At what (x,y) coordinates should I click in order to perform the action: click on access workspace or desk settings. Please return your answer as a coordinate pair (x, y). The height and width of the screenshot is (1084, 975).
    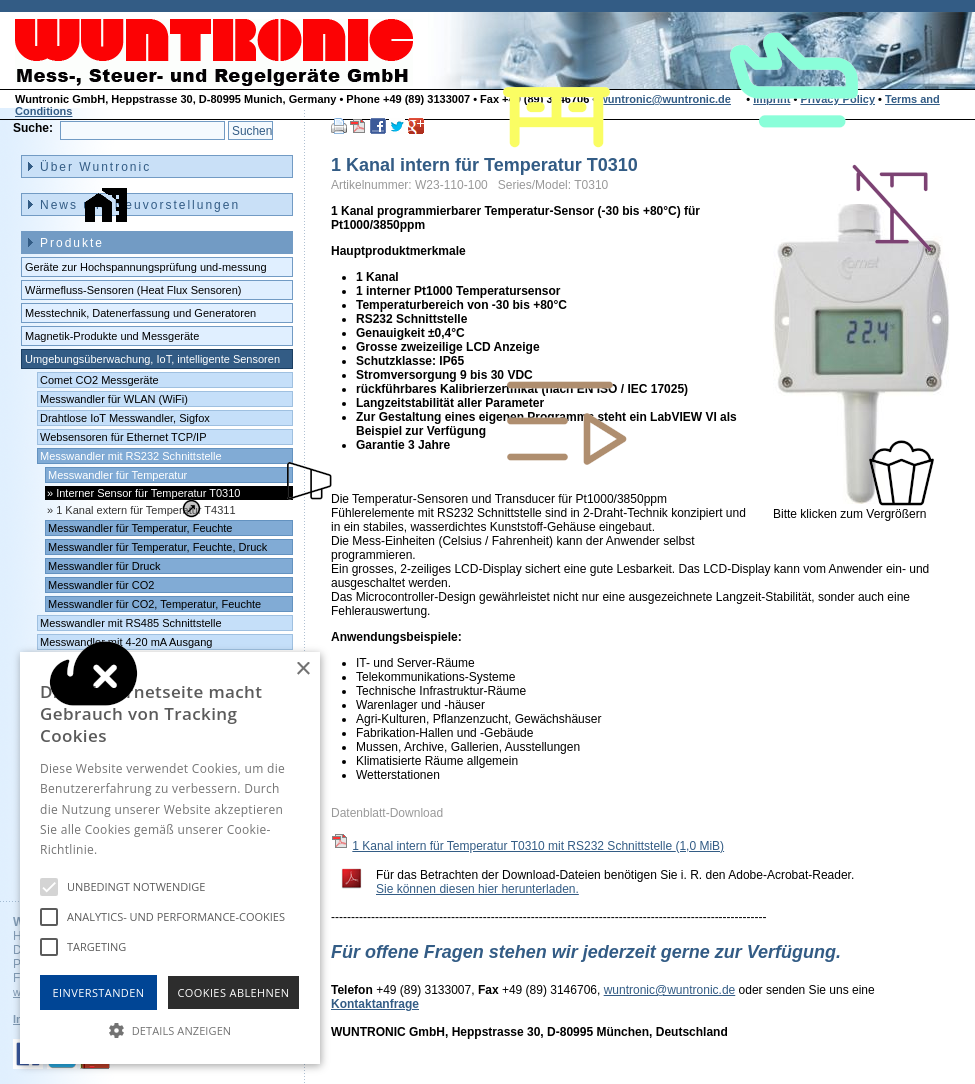
    Looking at the image, I should click on (556, 115).